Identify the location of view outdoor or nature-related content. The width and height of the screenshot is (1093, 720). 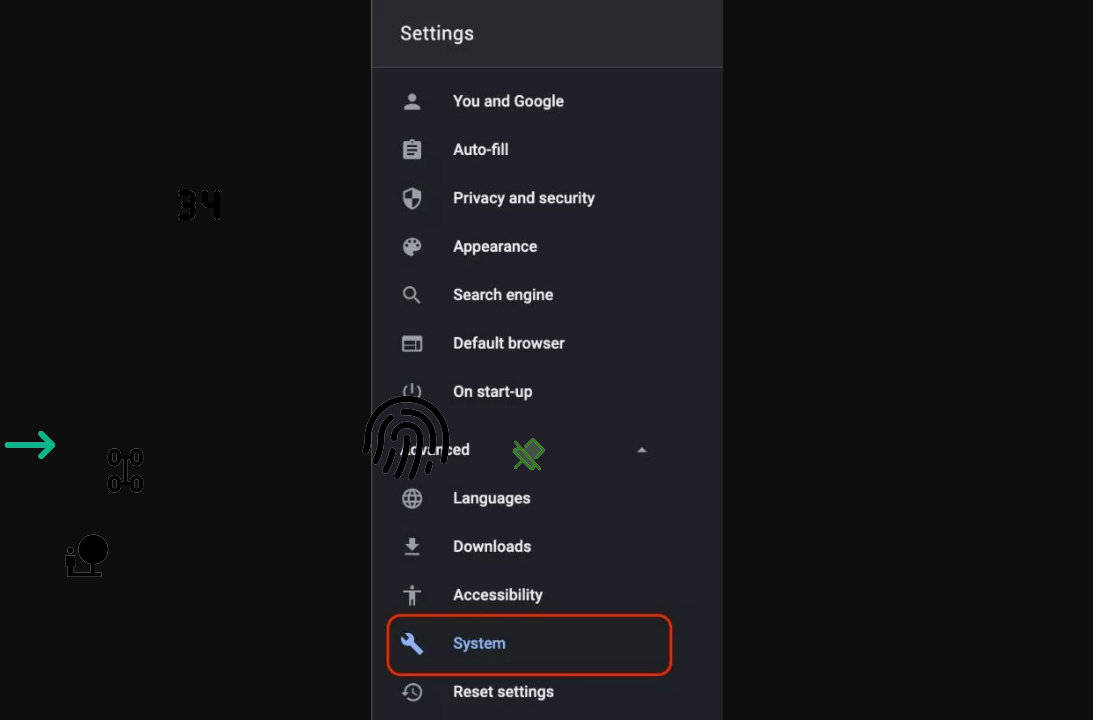
(86, 555).